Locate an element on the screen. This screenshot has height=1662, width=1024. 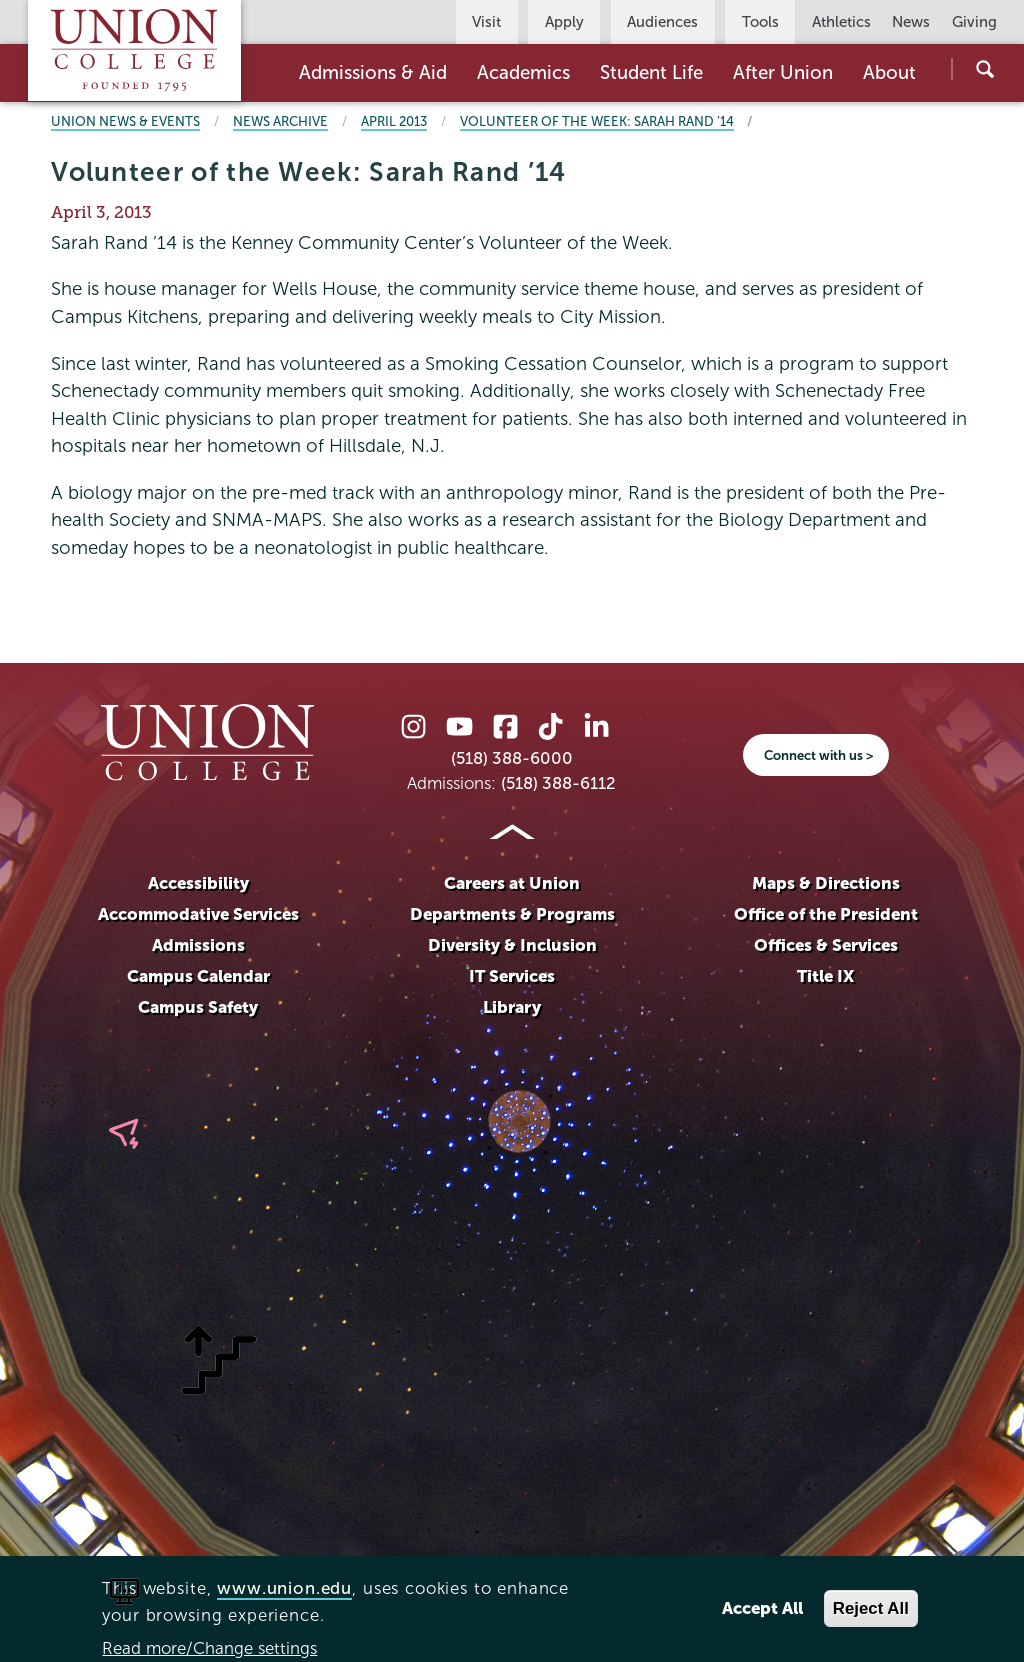
go up to the next floor is located at coordinates (219, 1360).